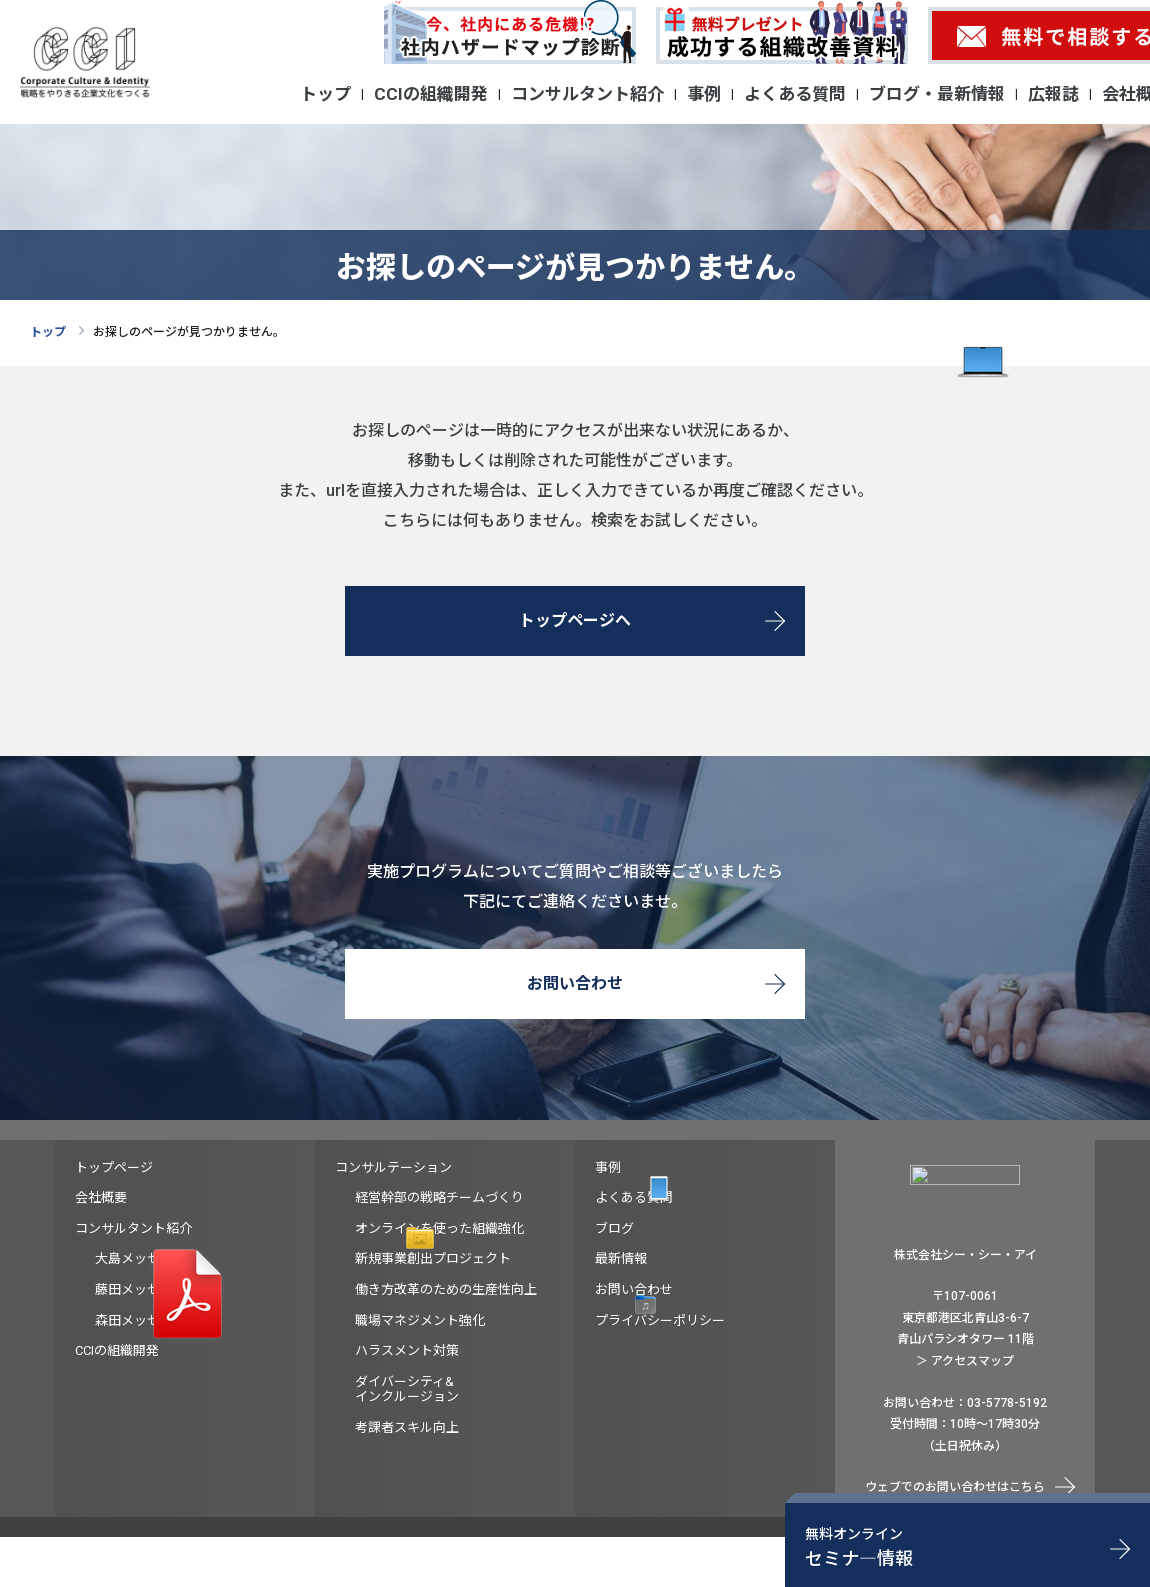 This screenshot has height=1587, width=1150. I want to click on open a PDF document, so click(187, 1295).